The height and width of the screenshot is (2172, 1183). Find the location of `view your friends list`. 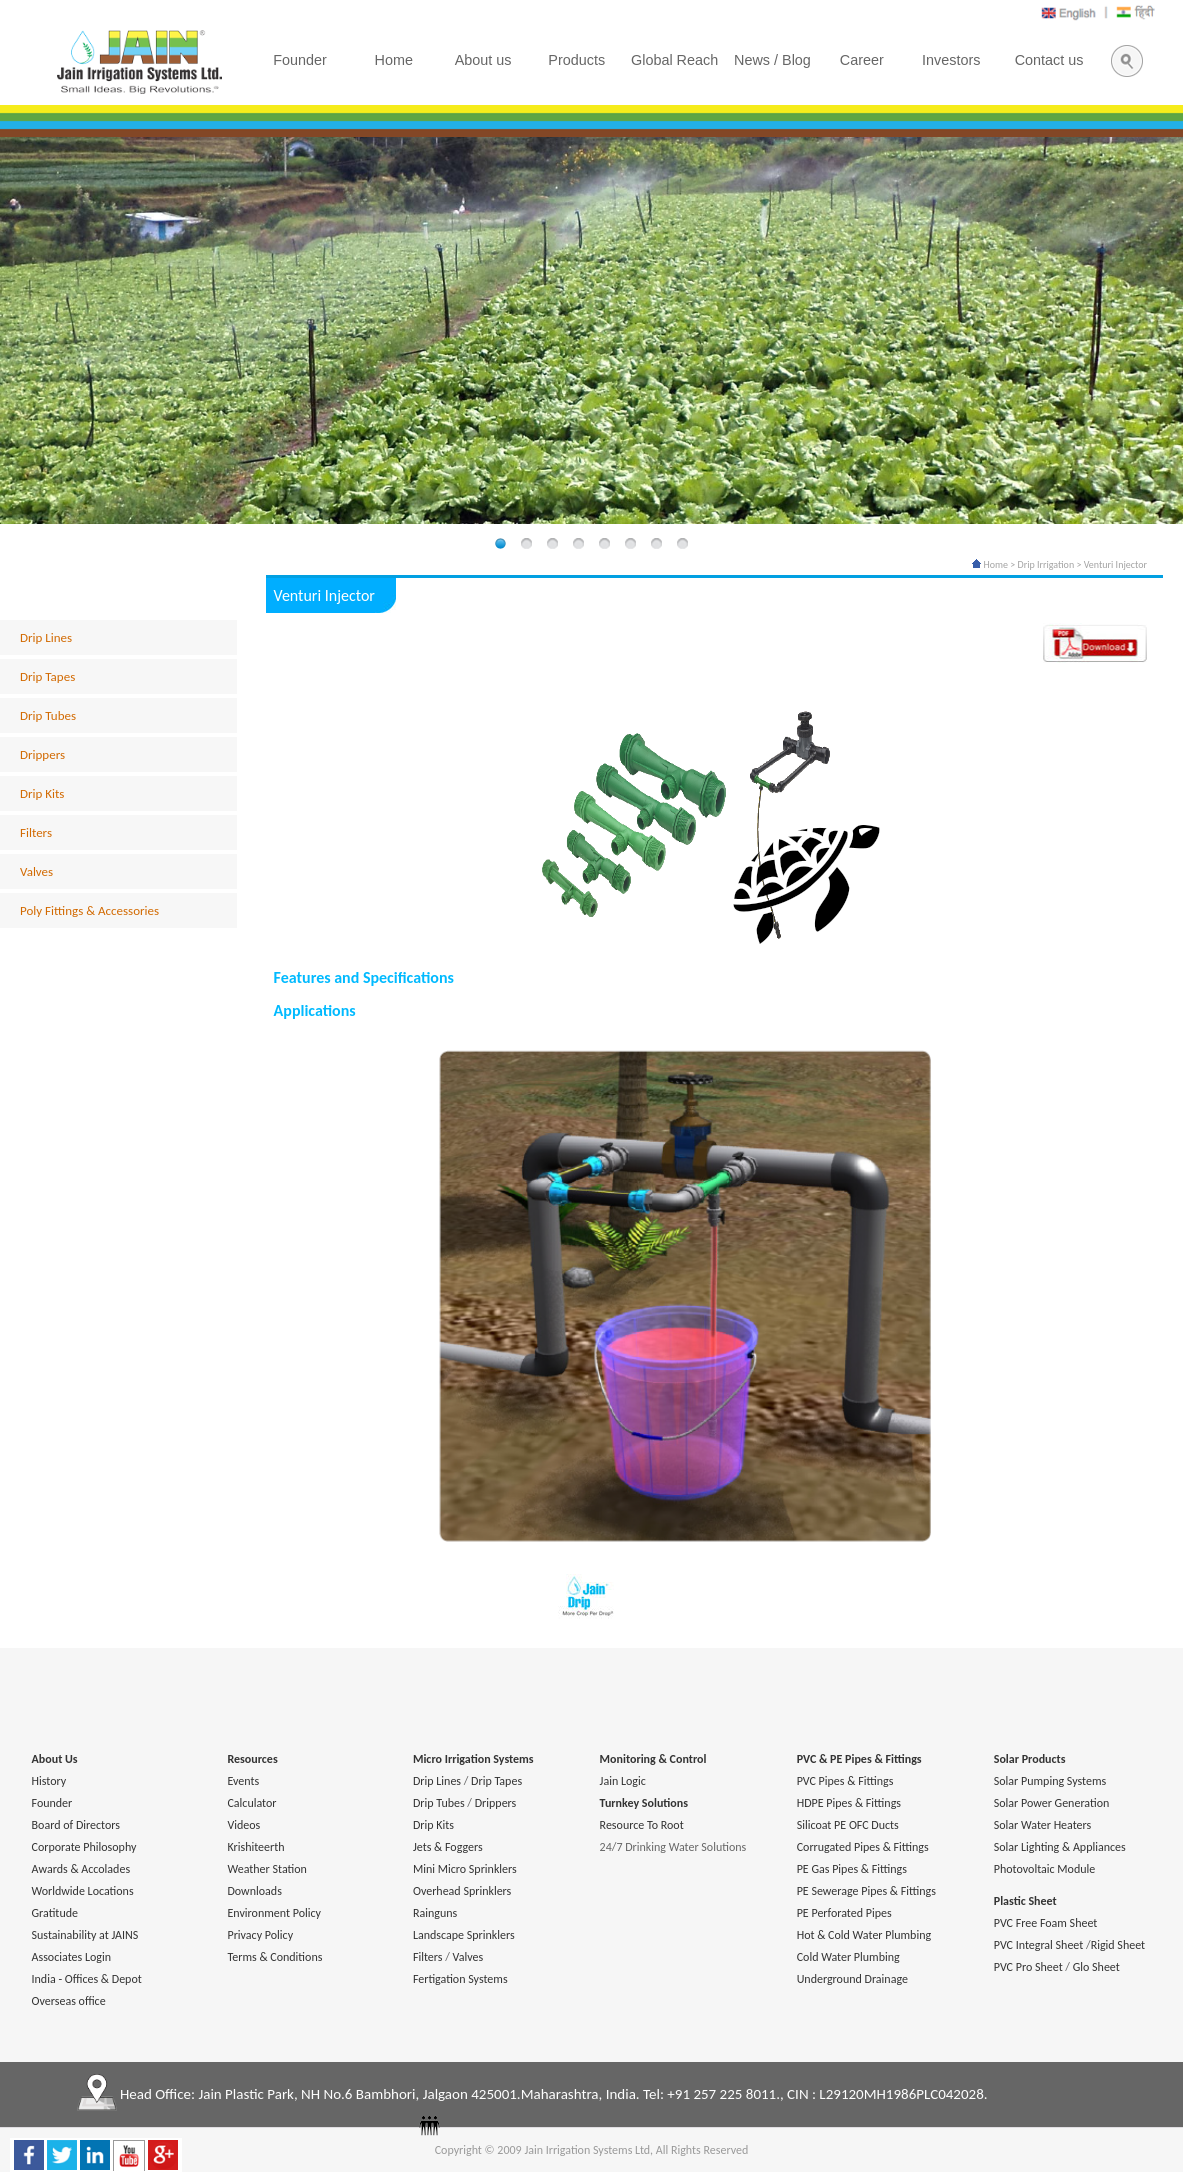

view your friends list is located at coordinates (429, 2125).